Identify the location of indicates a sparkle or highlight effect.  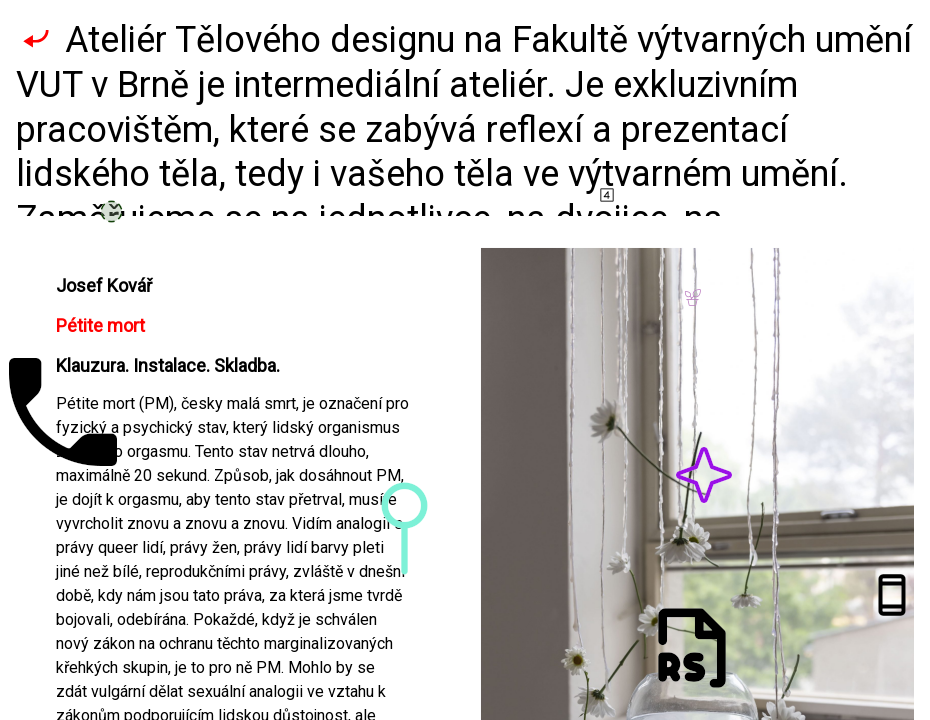
(704, 475).